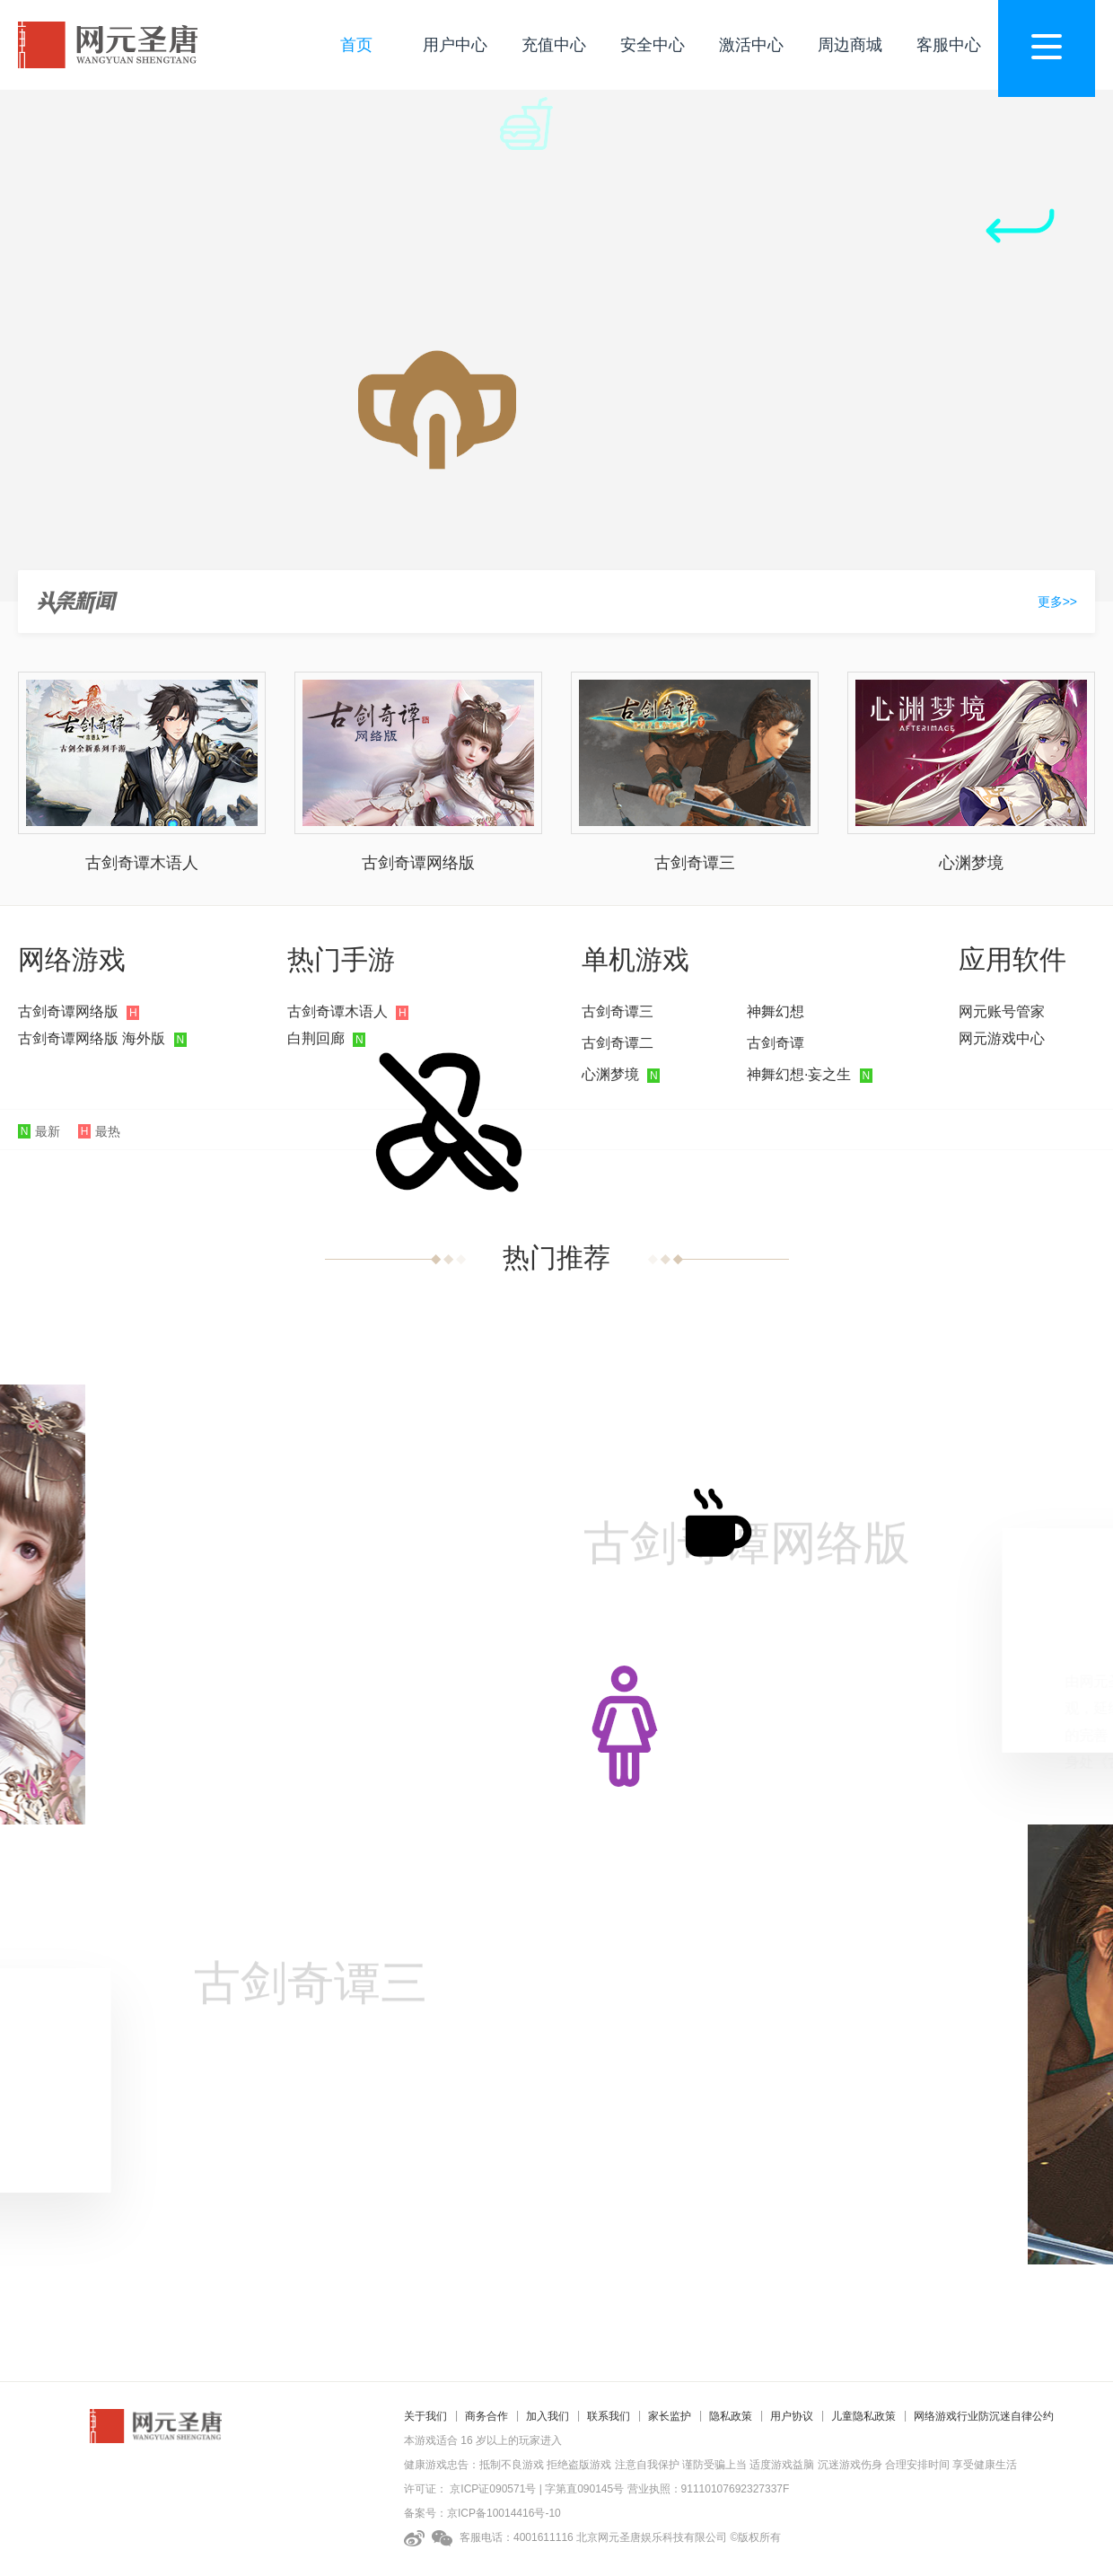  Describe the element at coordinates (526, 123) in the screenshot. I see `browse nearby fast food restaurants` at that location.